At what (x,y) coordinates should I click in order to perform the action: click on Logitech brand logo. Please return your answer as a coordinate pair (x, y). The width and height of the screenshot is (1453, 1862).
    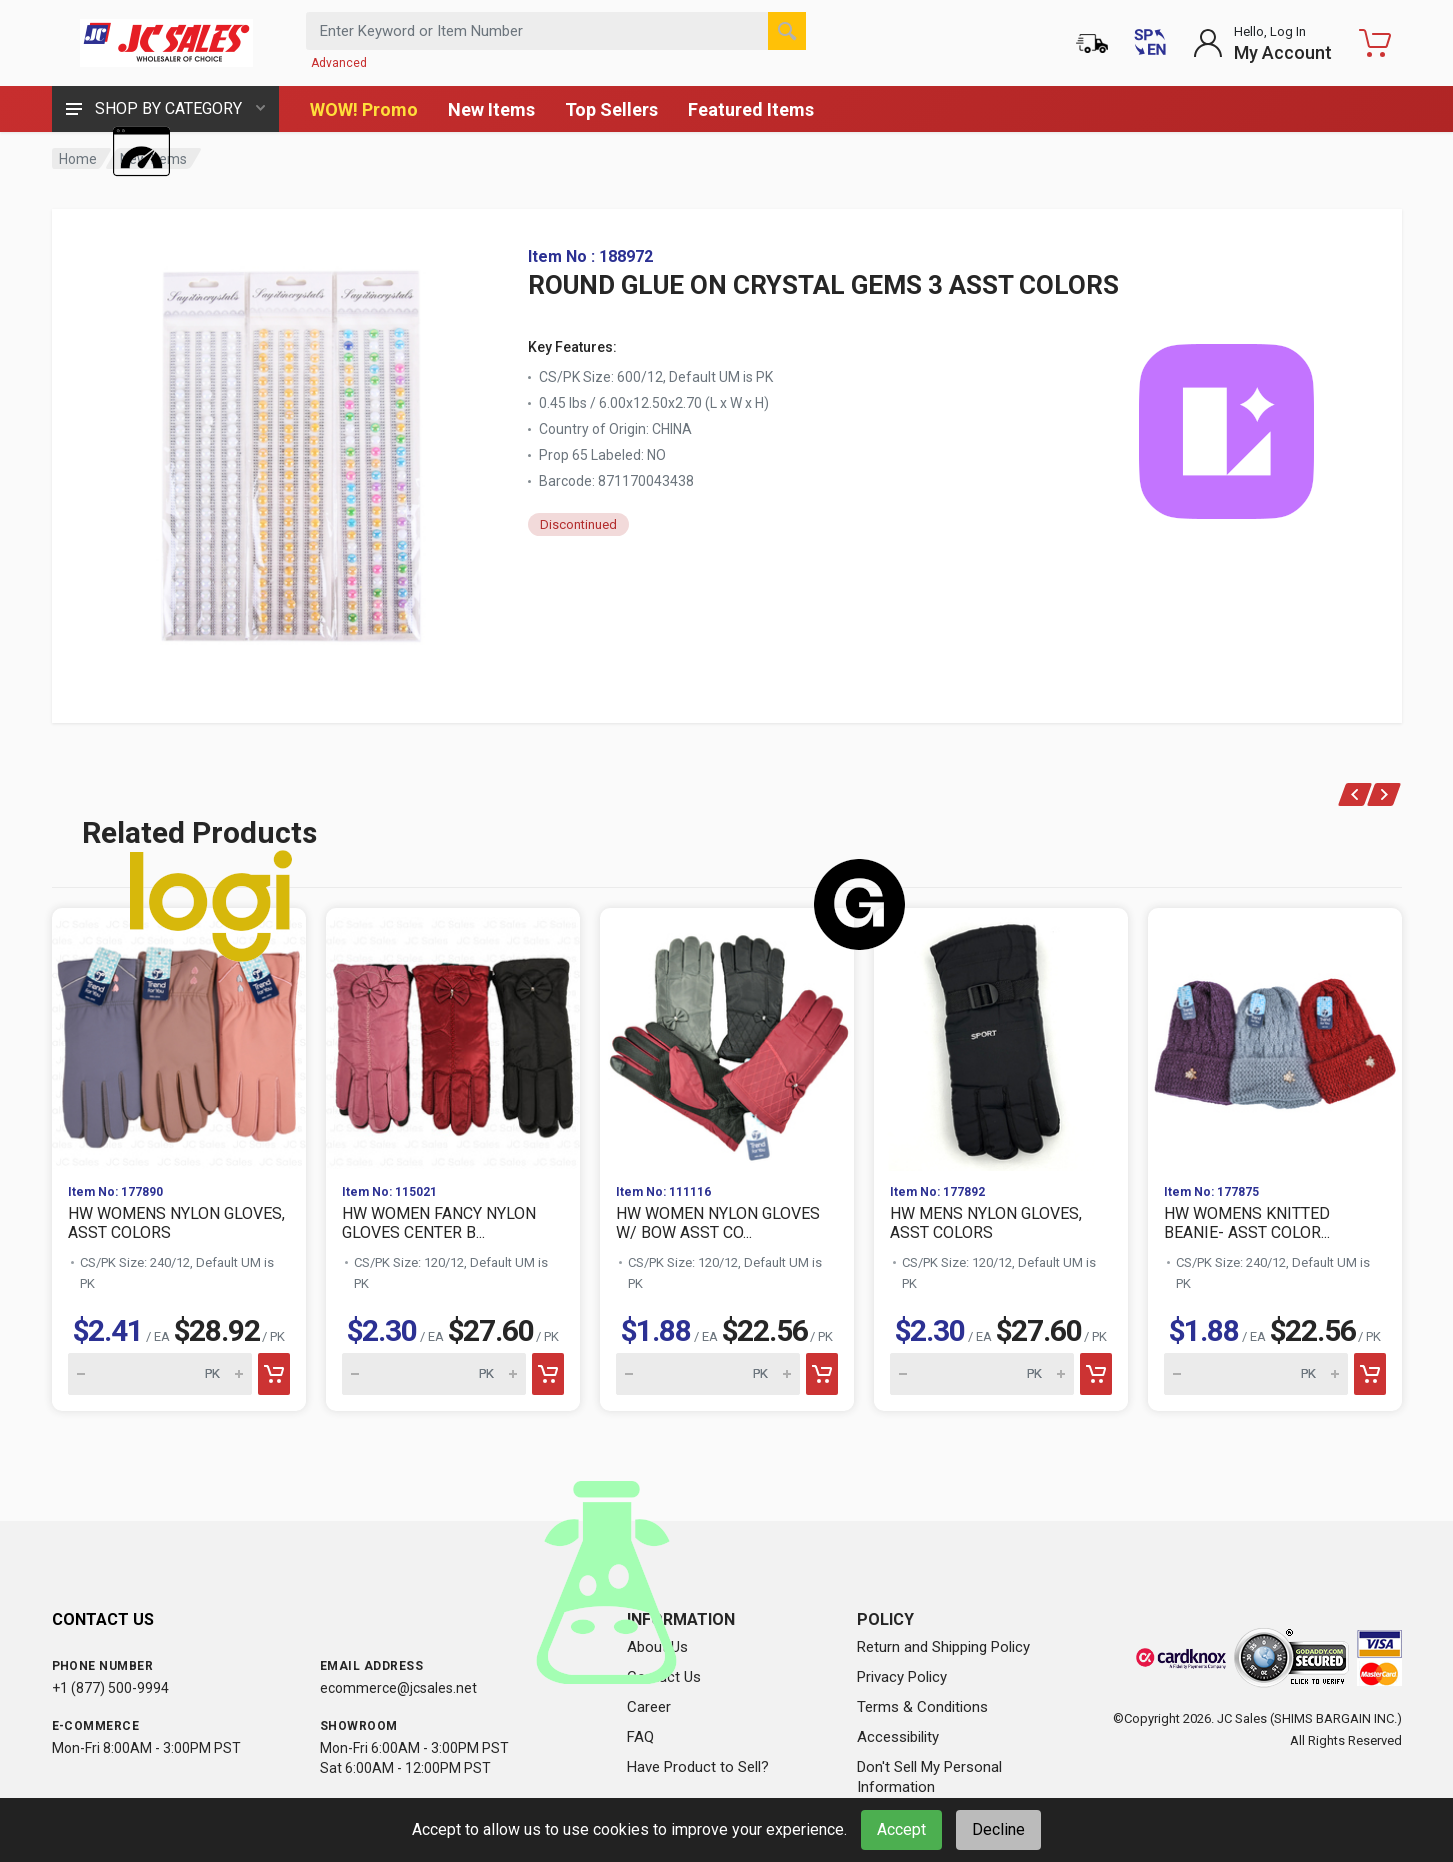
    Looking at the image, I should click on (211, 906).